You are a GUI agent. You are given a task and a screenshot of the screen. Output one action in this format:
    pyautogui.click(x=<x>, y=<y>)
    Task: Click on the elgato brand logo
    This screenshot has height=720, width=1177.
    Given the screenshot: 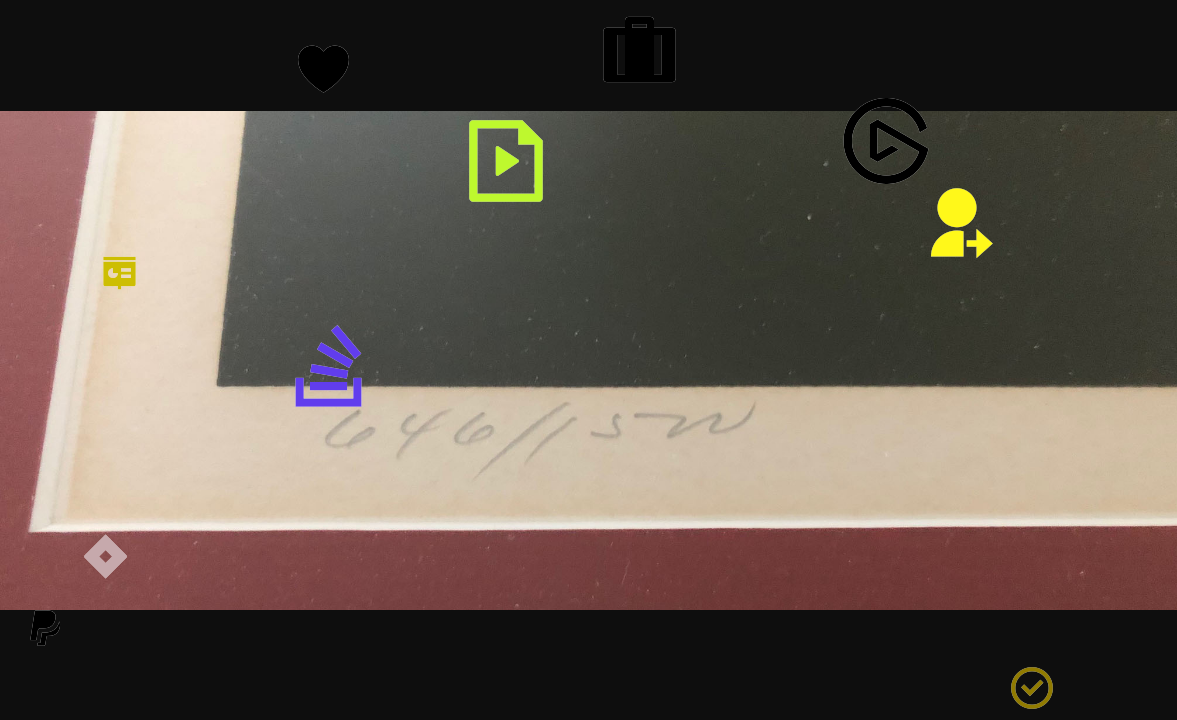 What is the action you would take?
    pyautogui.click(x=886, y=141)
    